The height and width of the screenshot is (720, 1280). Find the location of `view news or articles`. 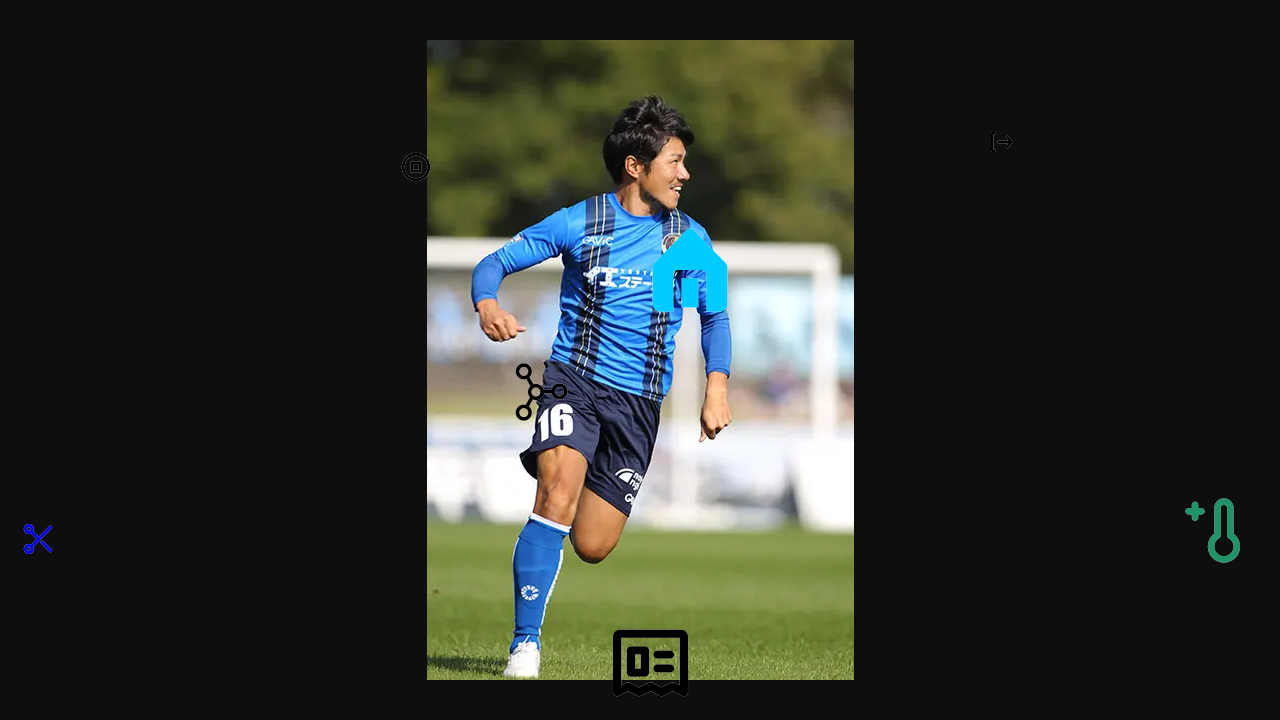

view news or articles is located at coordinates (650, 661).